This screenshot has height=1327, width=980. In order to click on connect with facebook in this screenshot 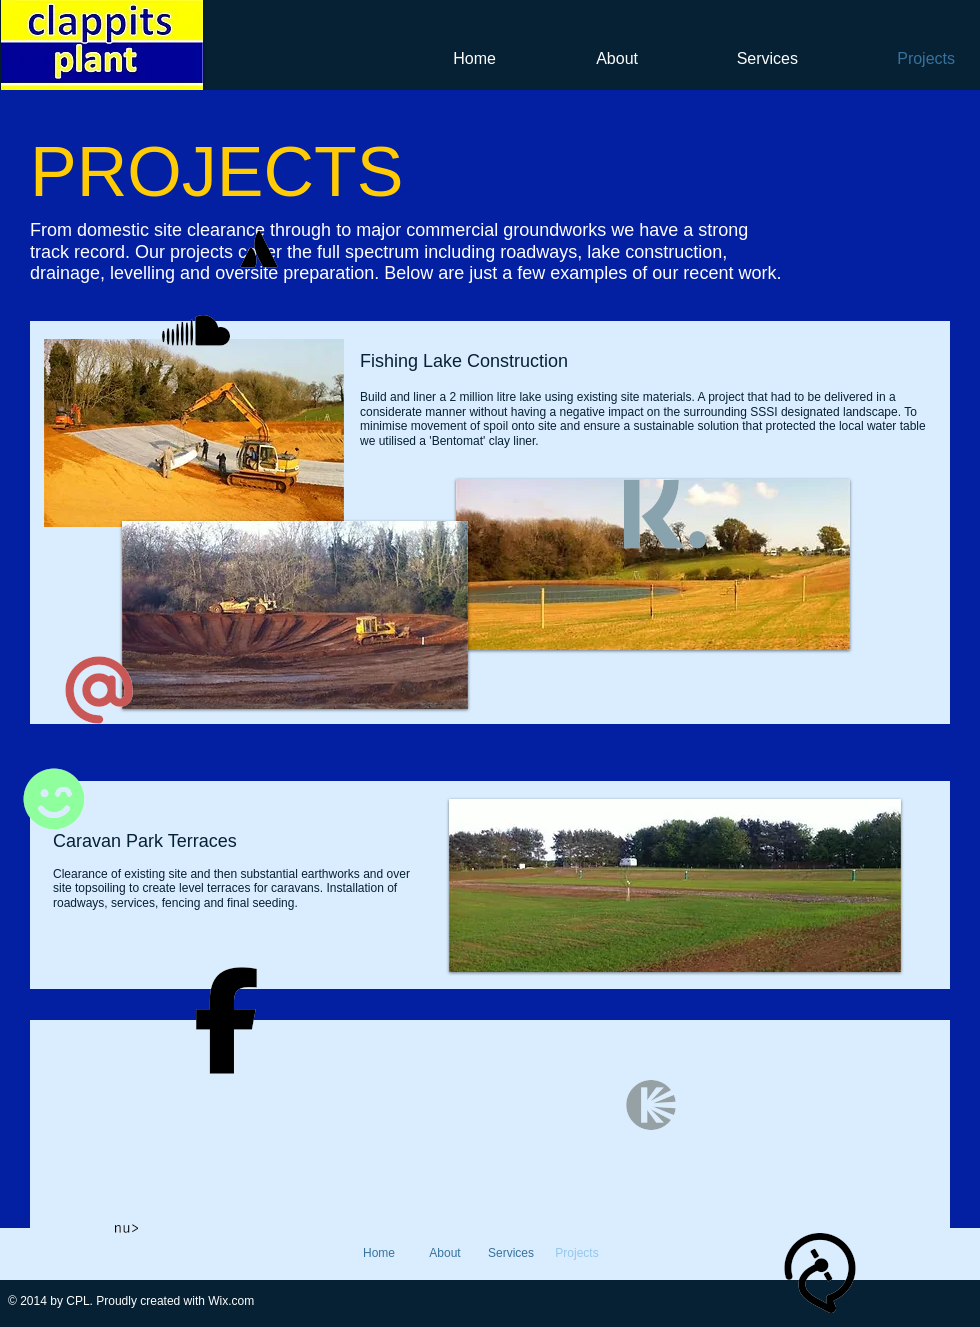, I will do `click(226, 1020)`.